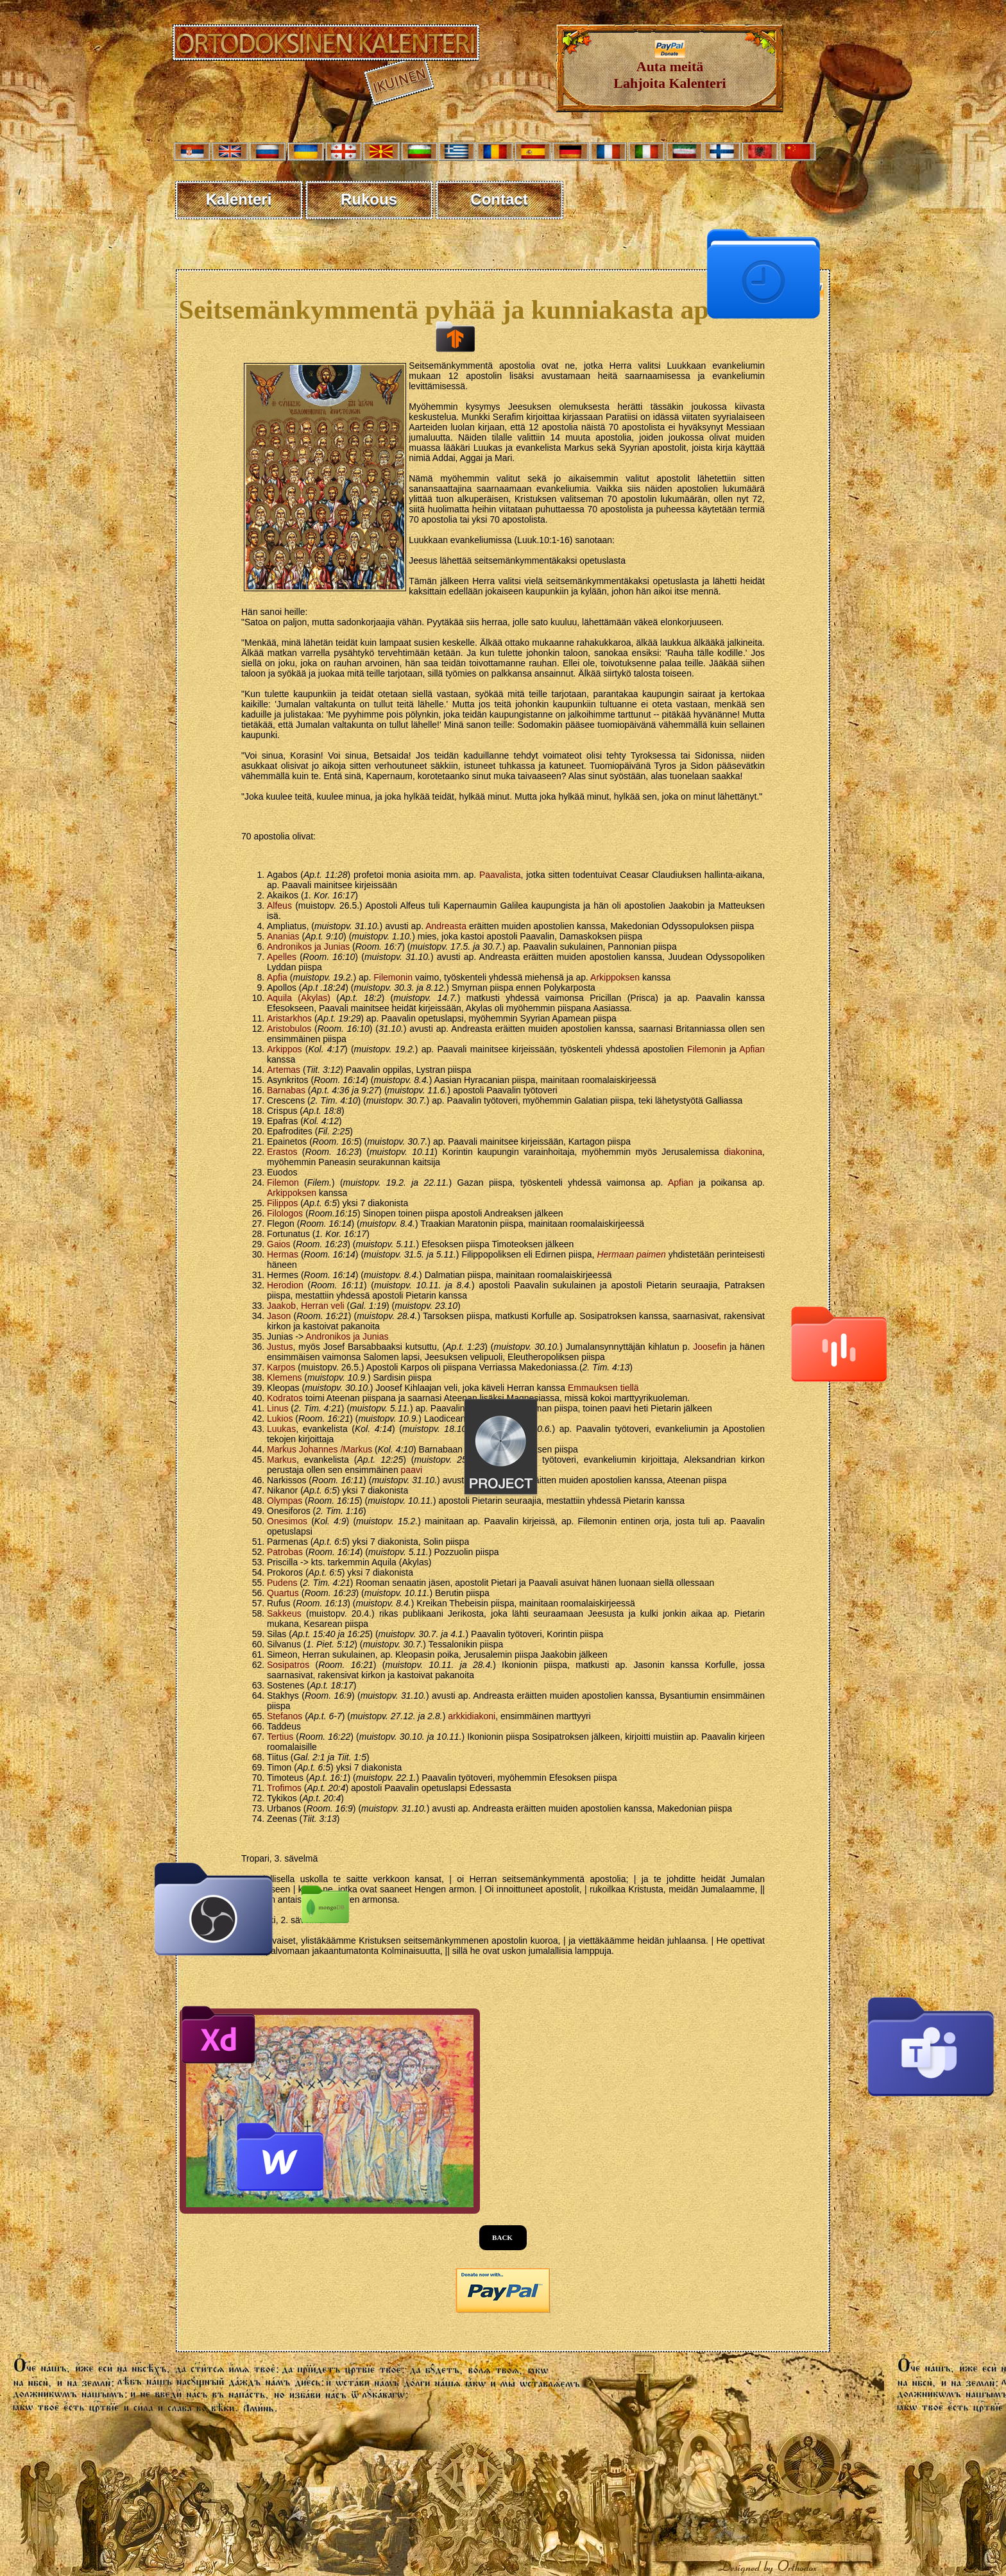 The height and width of the screenshot is (2576, 1006). I want to click on open tensorflow project folder, so click(455, 337).